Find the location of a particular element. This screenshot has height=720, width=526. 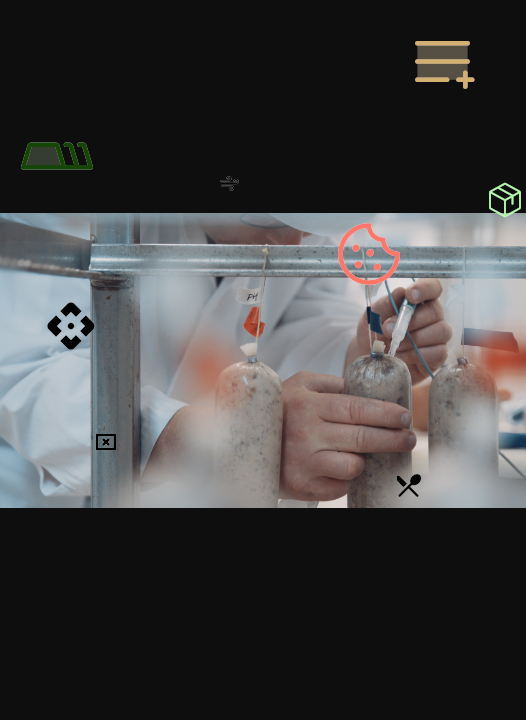

cancel or close a presentation is located at coordinates (106, 442).